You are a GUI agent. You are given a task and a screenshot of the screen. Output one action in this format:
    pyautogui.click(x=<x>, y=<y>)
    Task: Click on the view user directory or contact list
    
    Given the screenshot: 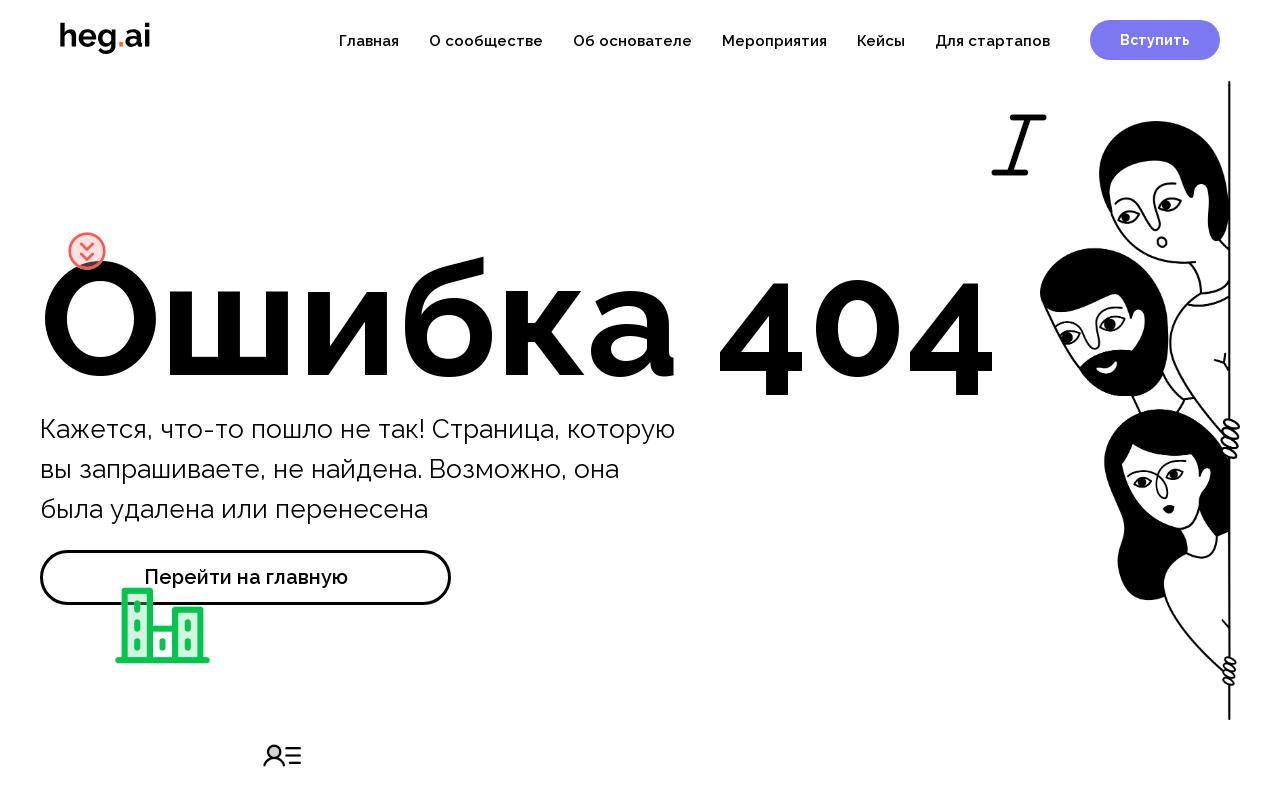 What is the action you would take?
    pyautogui.click(x=281, y=755)
    